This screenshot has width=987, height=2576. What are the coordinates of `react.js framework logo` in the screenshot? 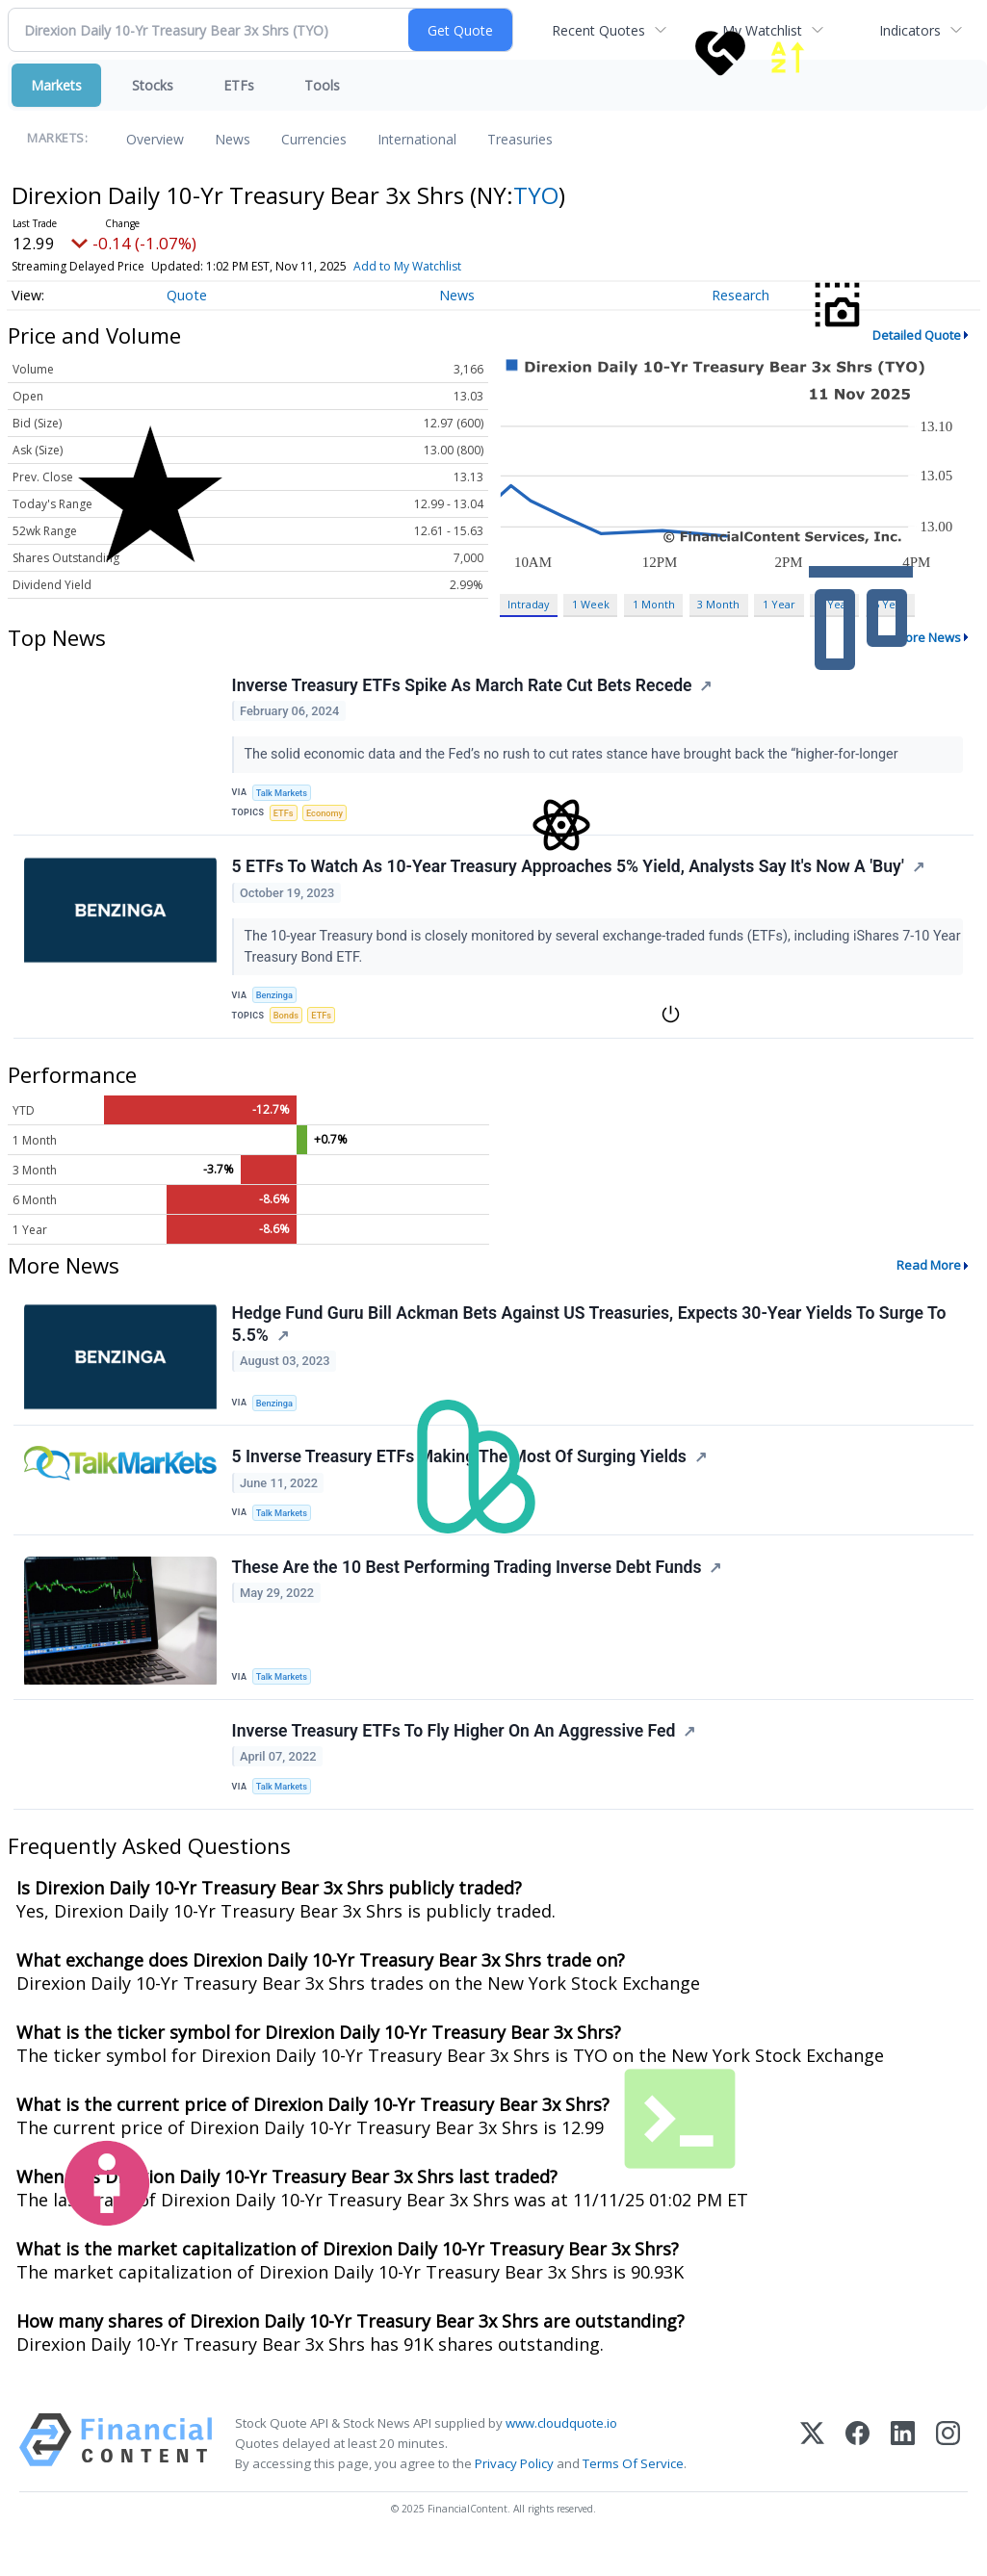 It's located at (561, 825).